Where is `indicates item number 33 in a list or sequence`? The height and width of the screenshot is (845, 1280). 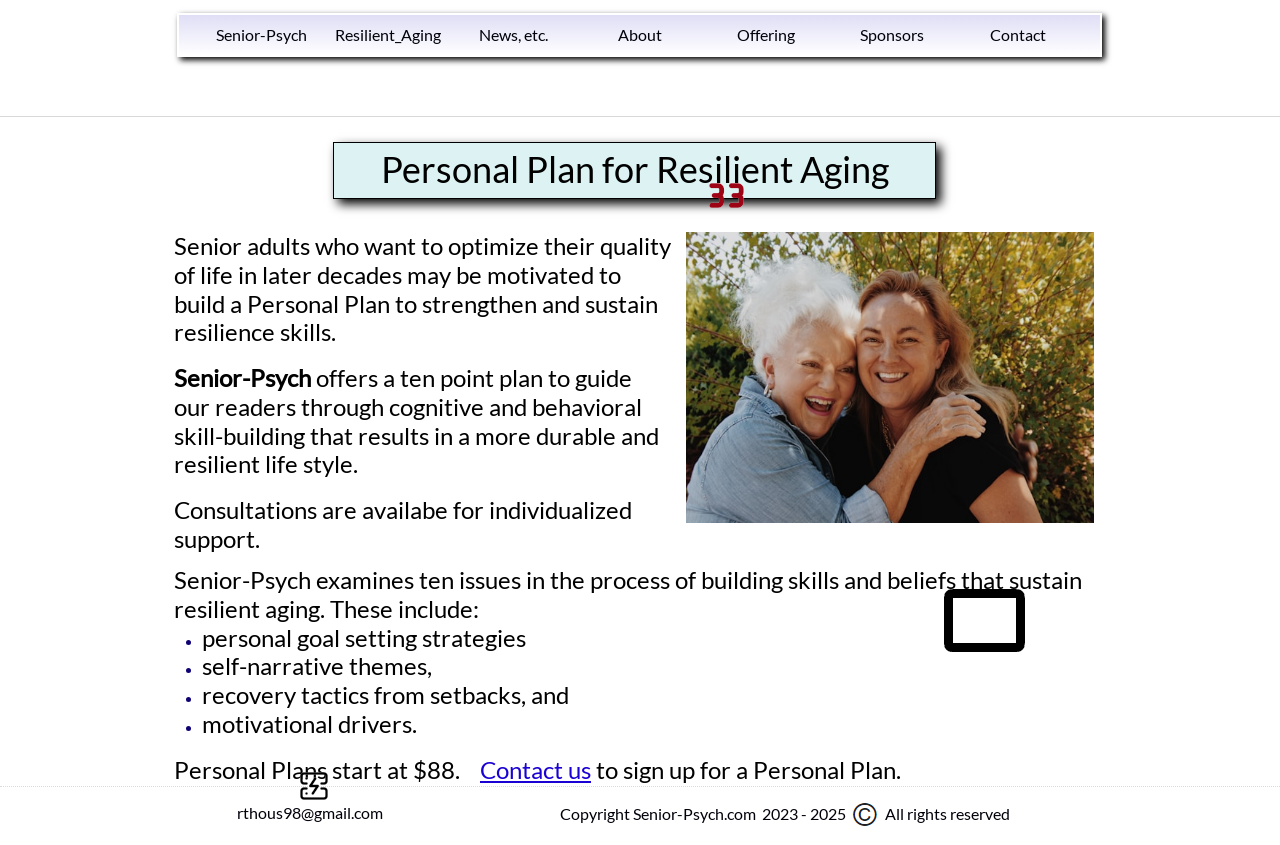 indicates item number 33 in a list or sequence is located at coordinates (726, 195).